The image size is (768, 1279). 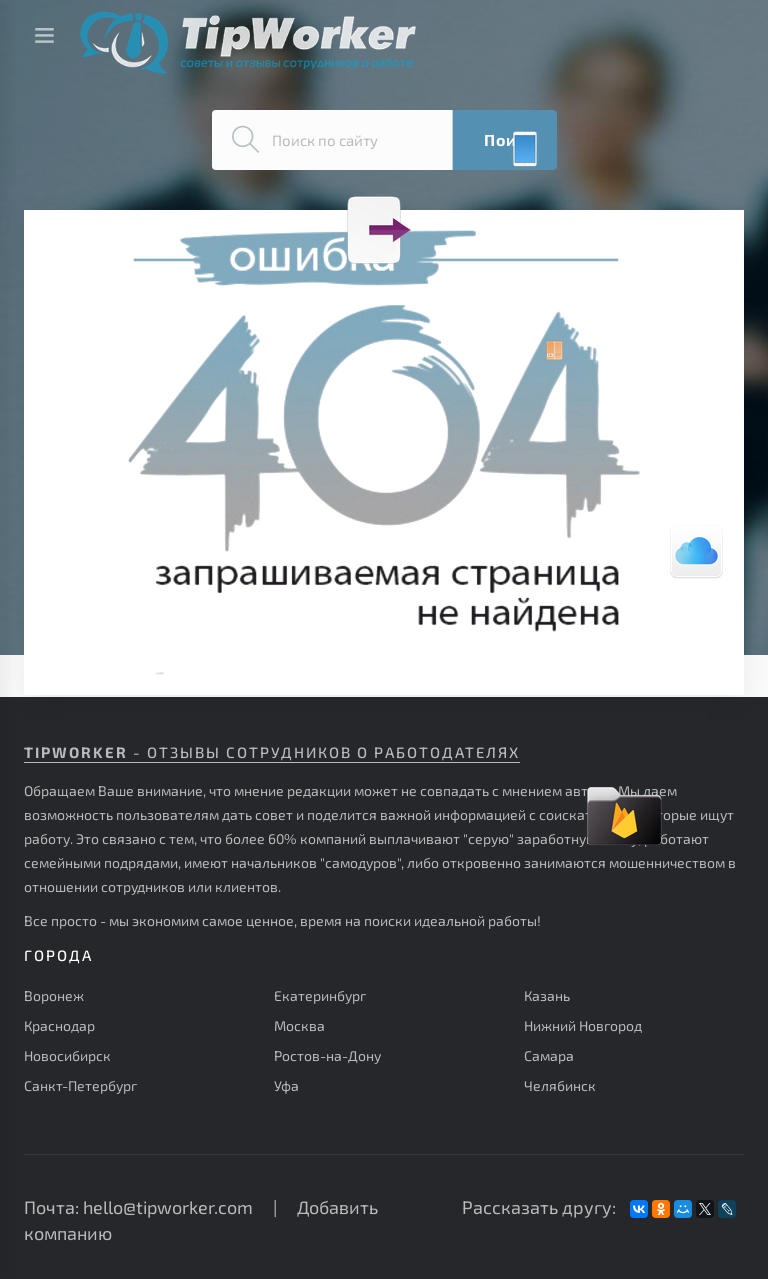 What do you see at coordinates (374, 230) in the screenshot?
I see `export document to another location` at bounding box center [374, 230].